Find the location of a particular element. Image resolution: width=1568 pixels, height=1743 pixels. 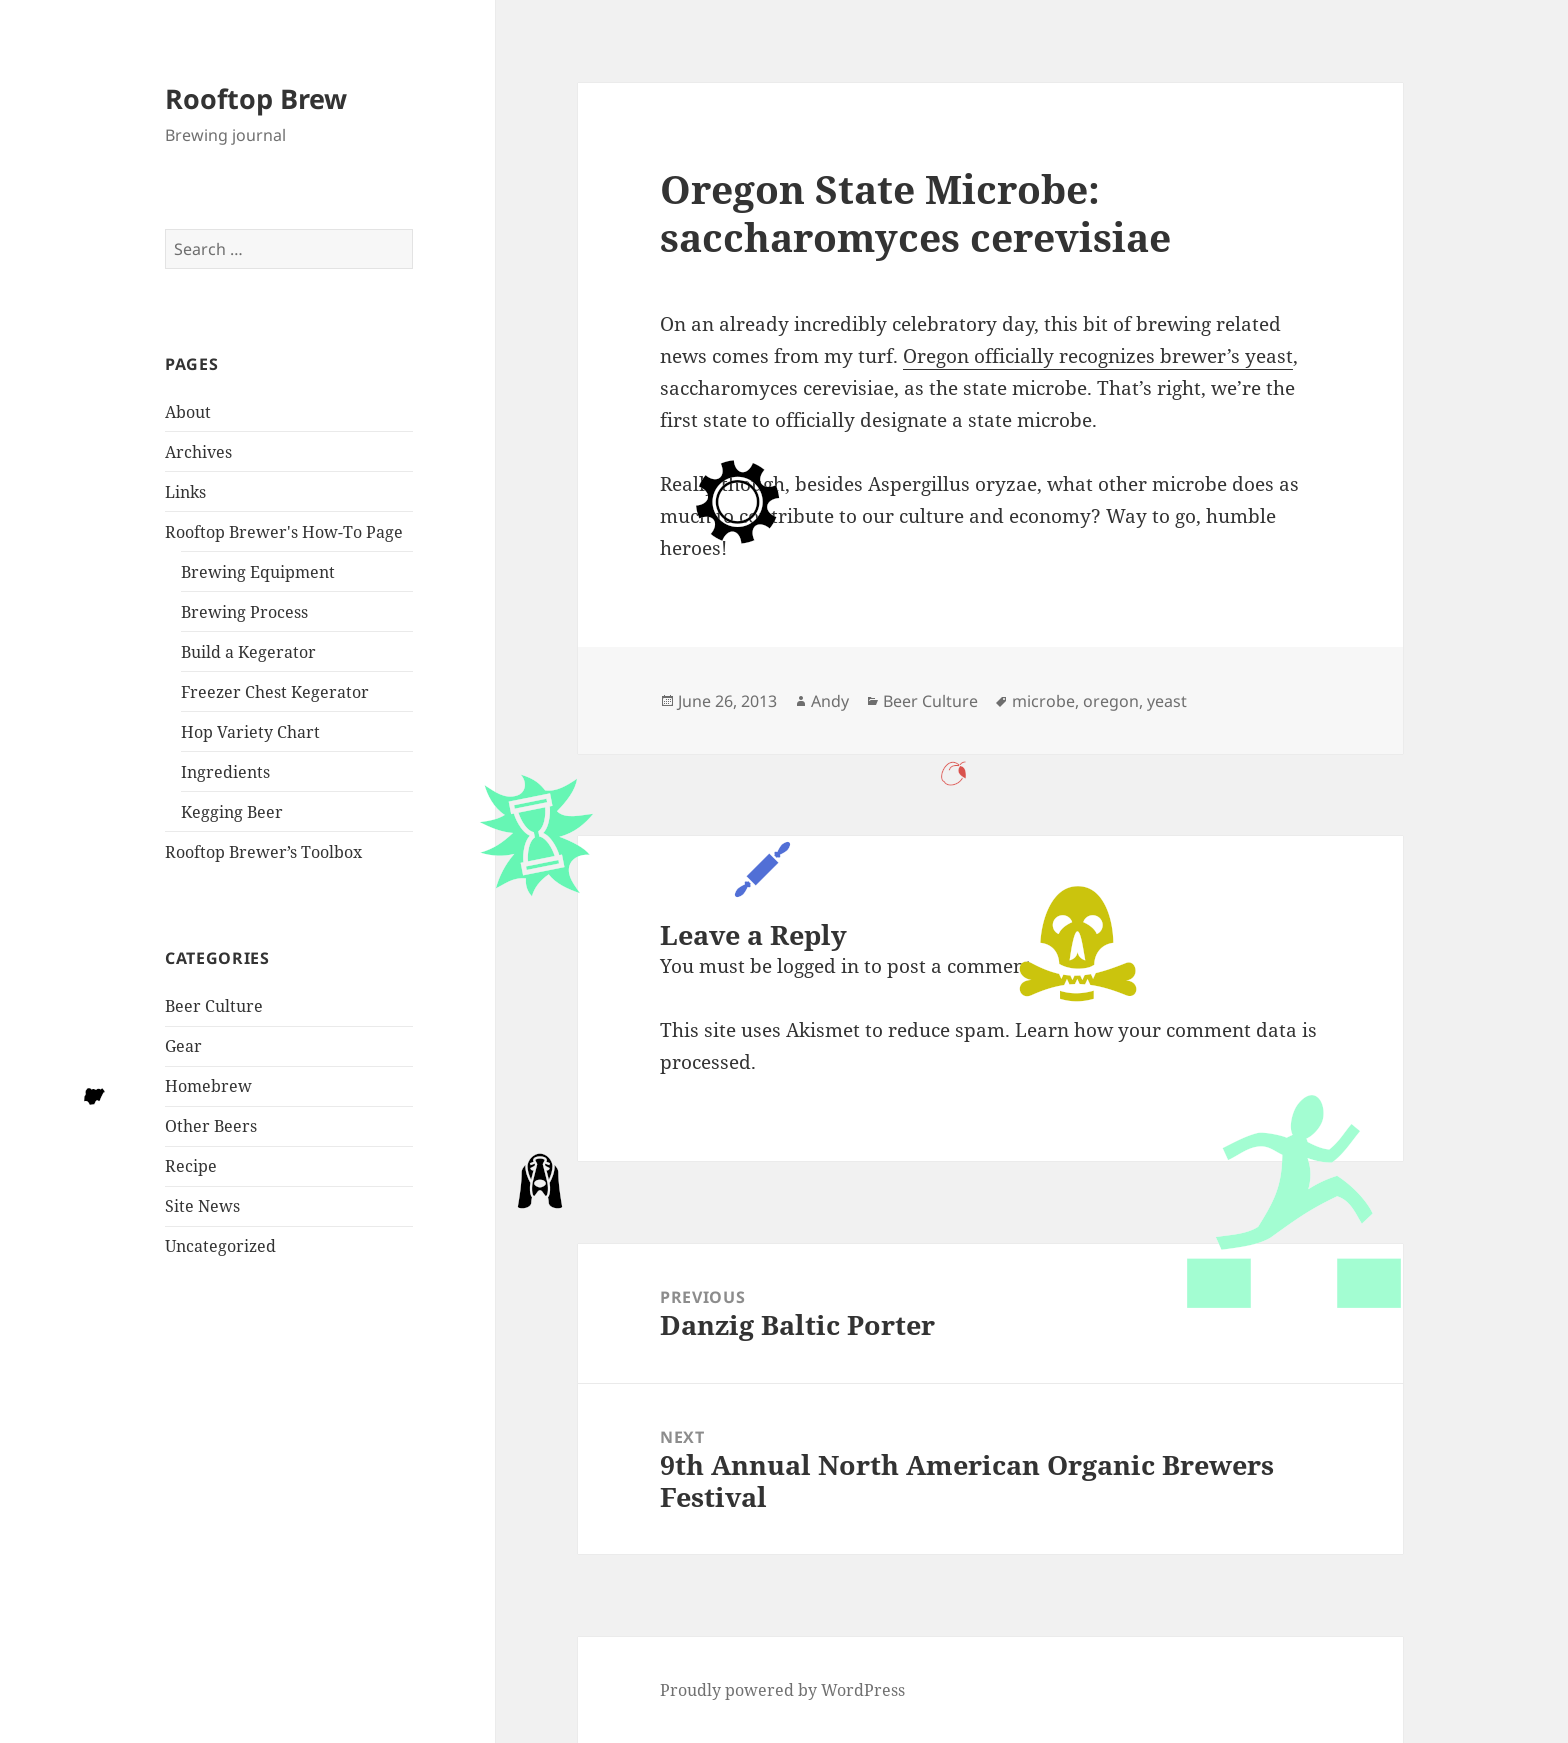

access baking or cooking tools is located at coordinates (762, 869).